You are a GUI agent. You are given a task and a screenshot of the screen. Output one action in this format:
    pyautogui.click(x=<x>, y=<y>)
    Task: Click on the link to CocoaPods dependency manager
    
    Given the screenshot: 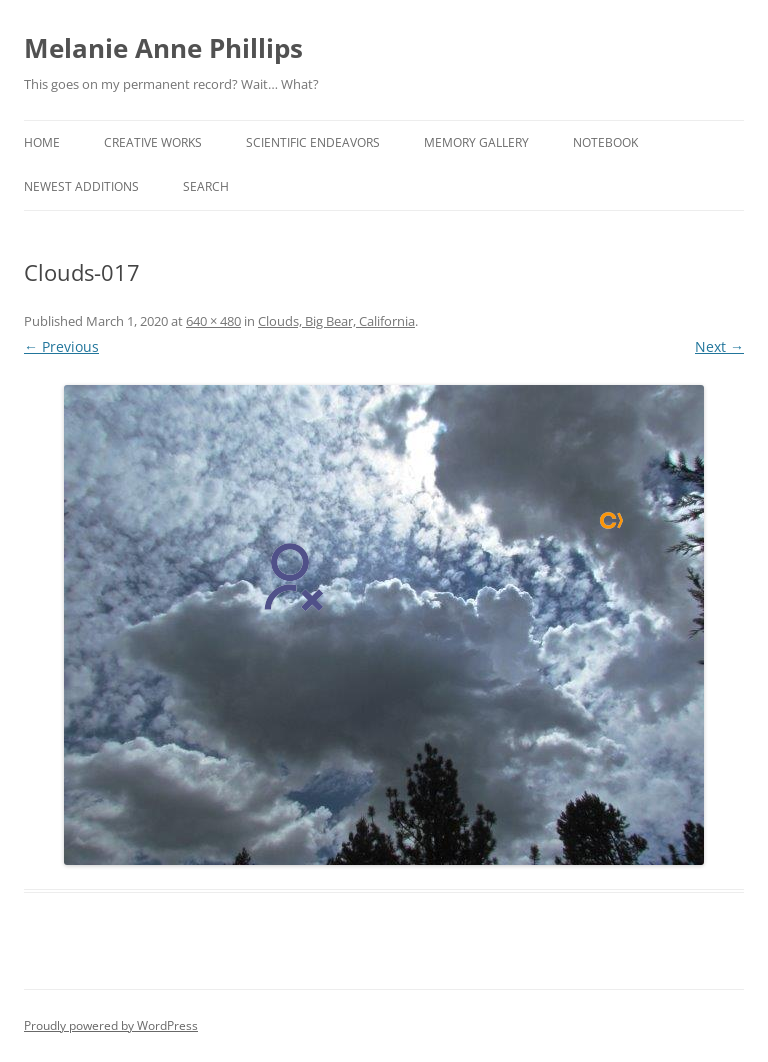 What is the action you would take?
    pyautogui.click(x=611, y=520)
    